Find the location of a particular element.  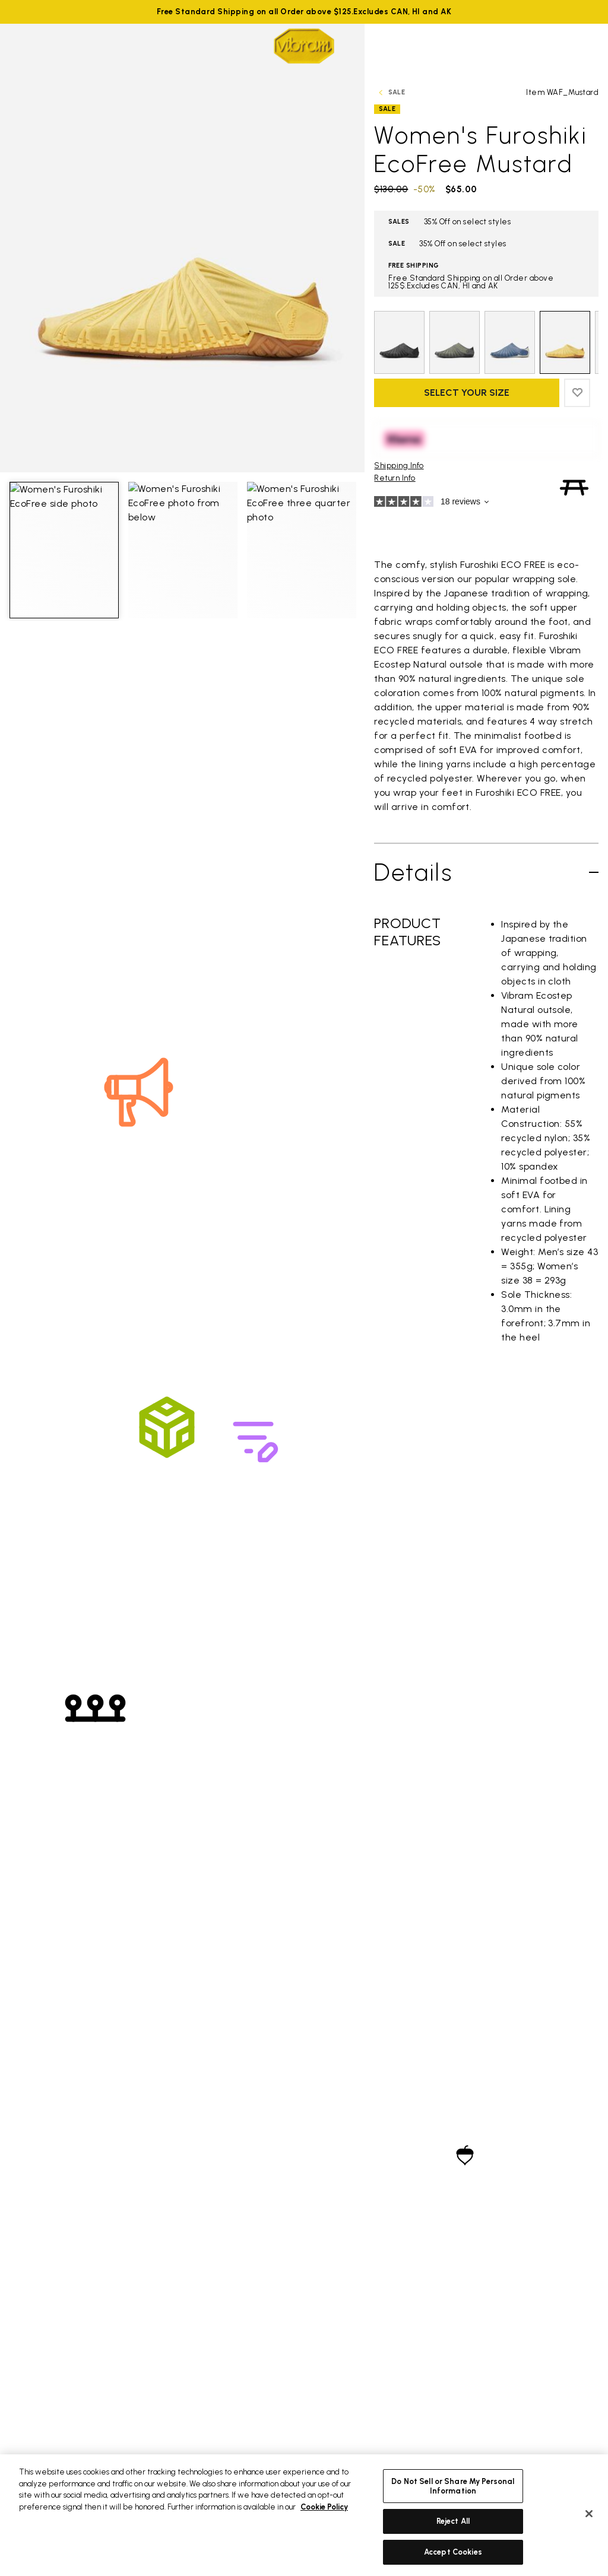

find nearby picnic areas is located at coordinates (574, 488).